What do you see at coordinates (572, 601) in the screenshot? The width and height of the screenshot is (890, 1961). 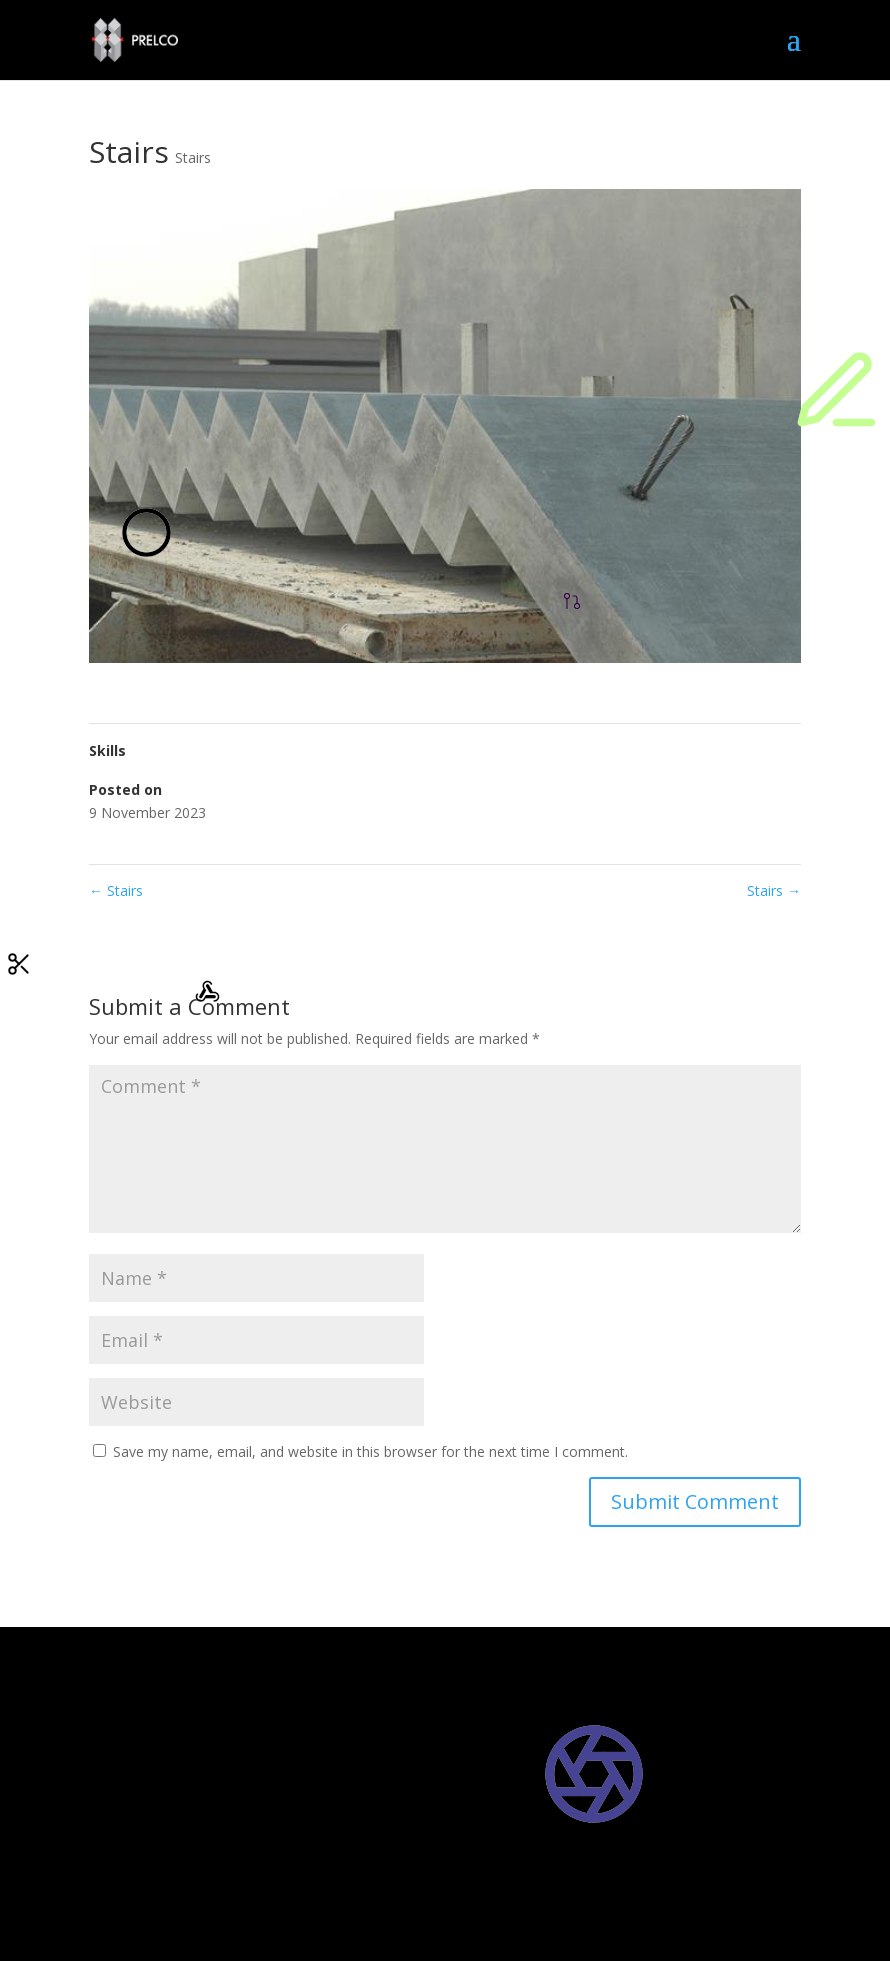 I see `create a new pull request` at bounding box center [572, 601].